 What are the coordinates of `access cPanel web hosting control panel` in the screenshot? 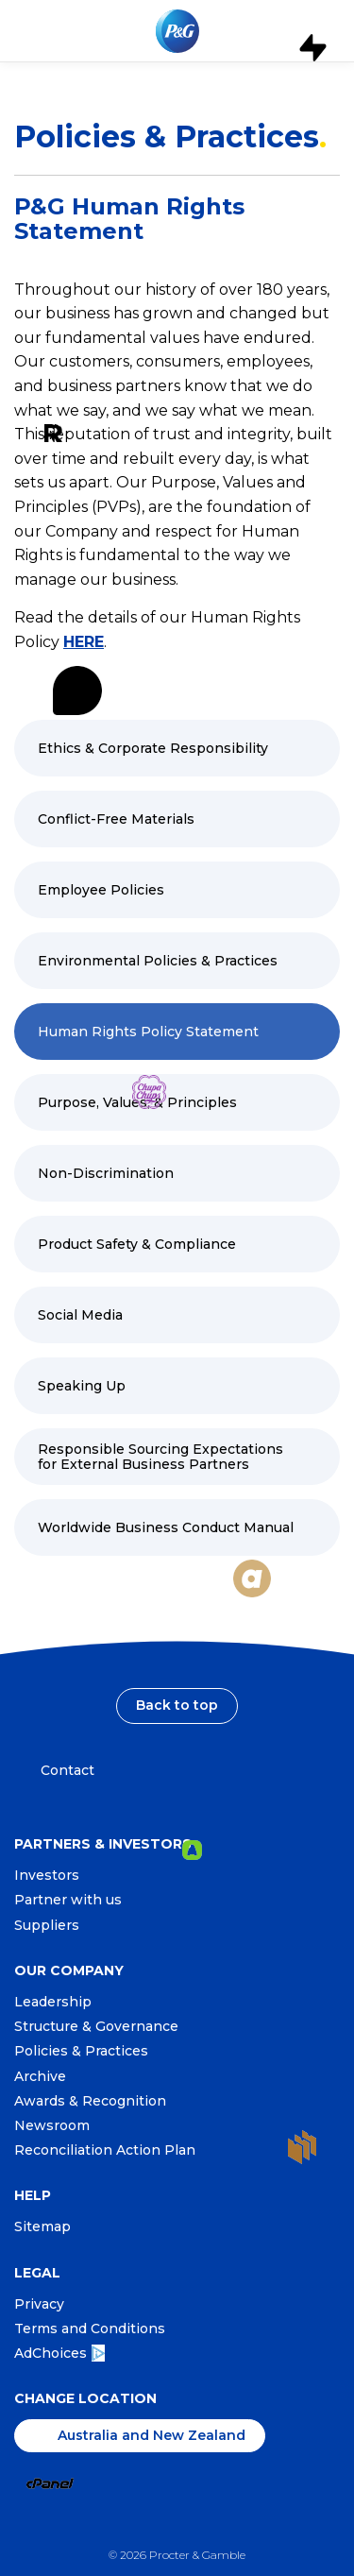 It's located at (50, 2483).